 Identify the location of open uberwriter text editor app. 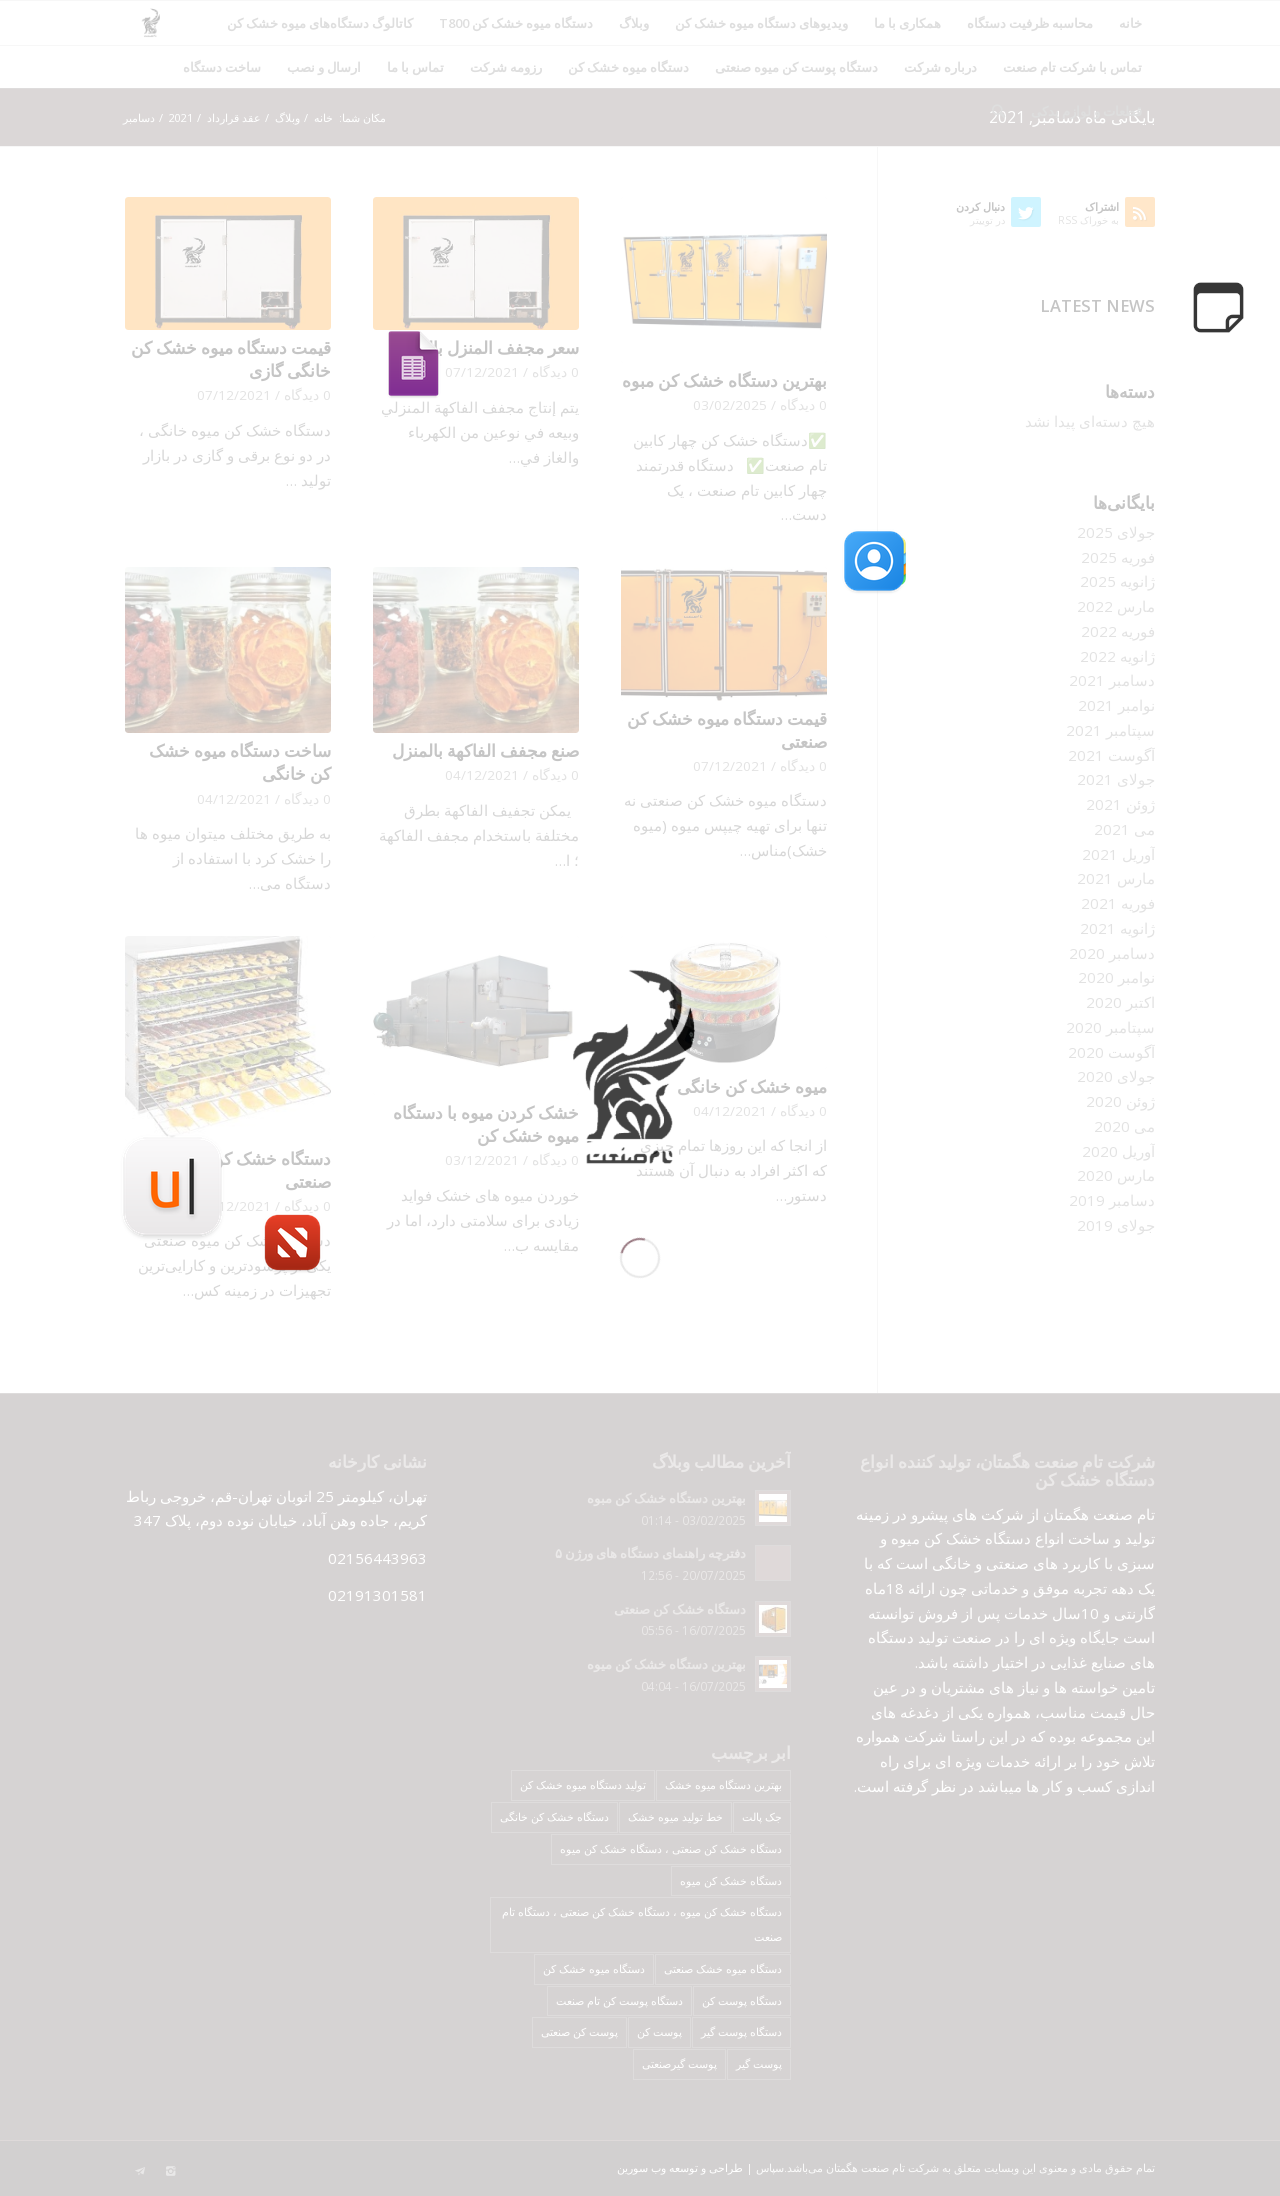
(172, 1186).